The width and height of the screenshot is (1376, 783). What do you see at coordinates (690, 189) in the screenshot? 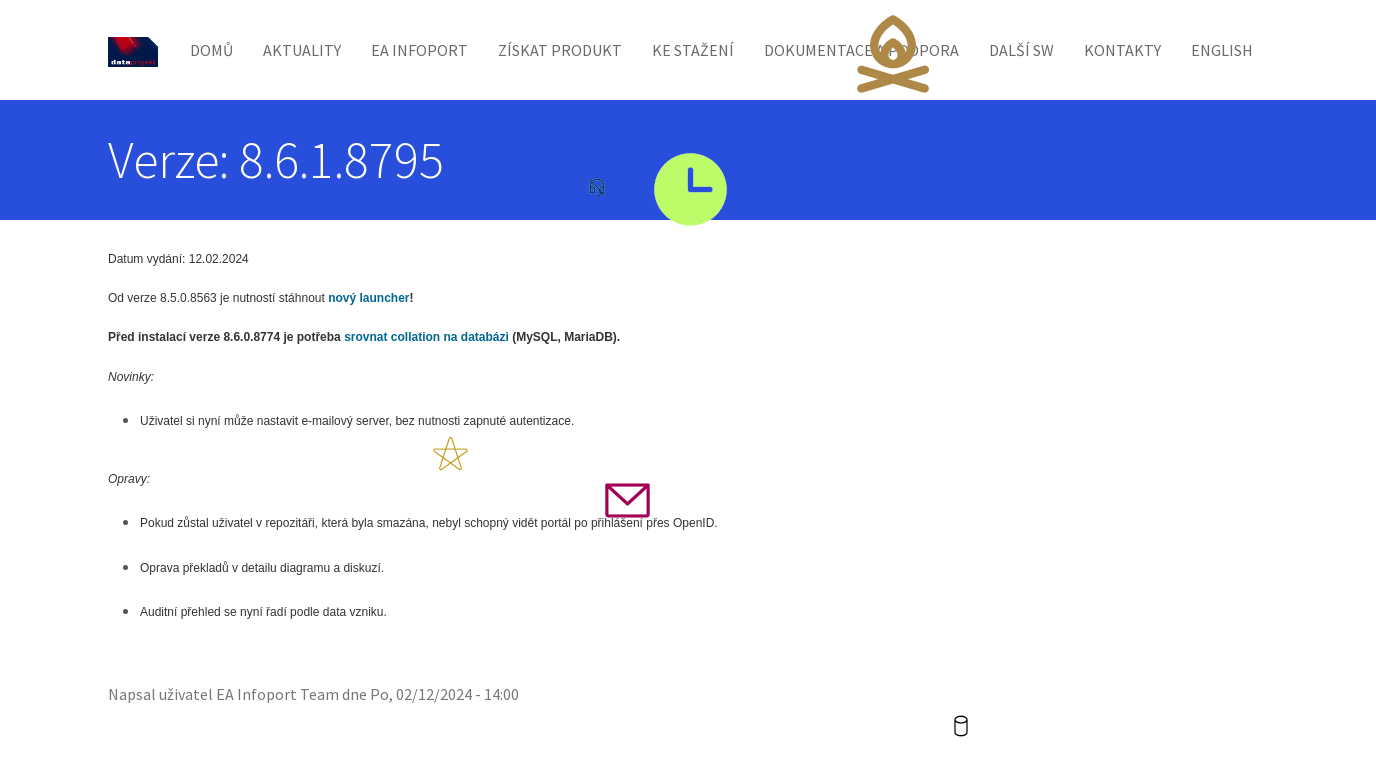
I see `view current time` at bounding box center [690, 189].